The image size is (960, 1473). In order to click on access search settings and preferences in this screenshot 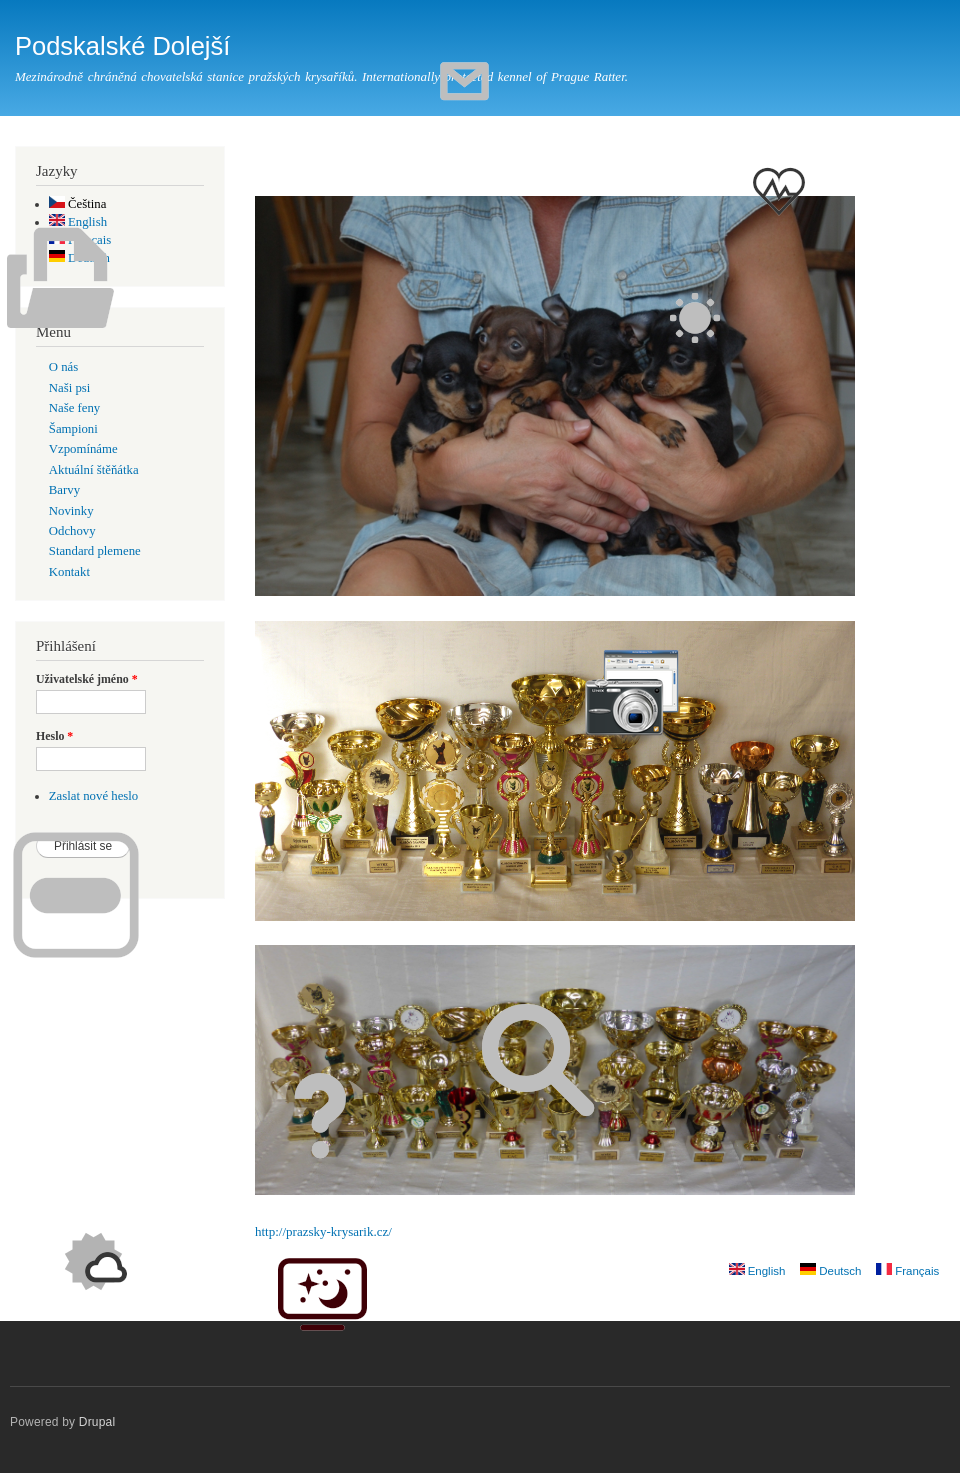, I will do `click(538, 1060)`.